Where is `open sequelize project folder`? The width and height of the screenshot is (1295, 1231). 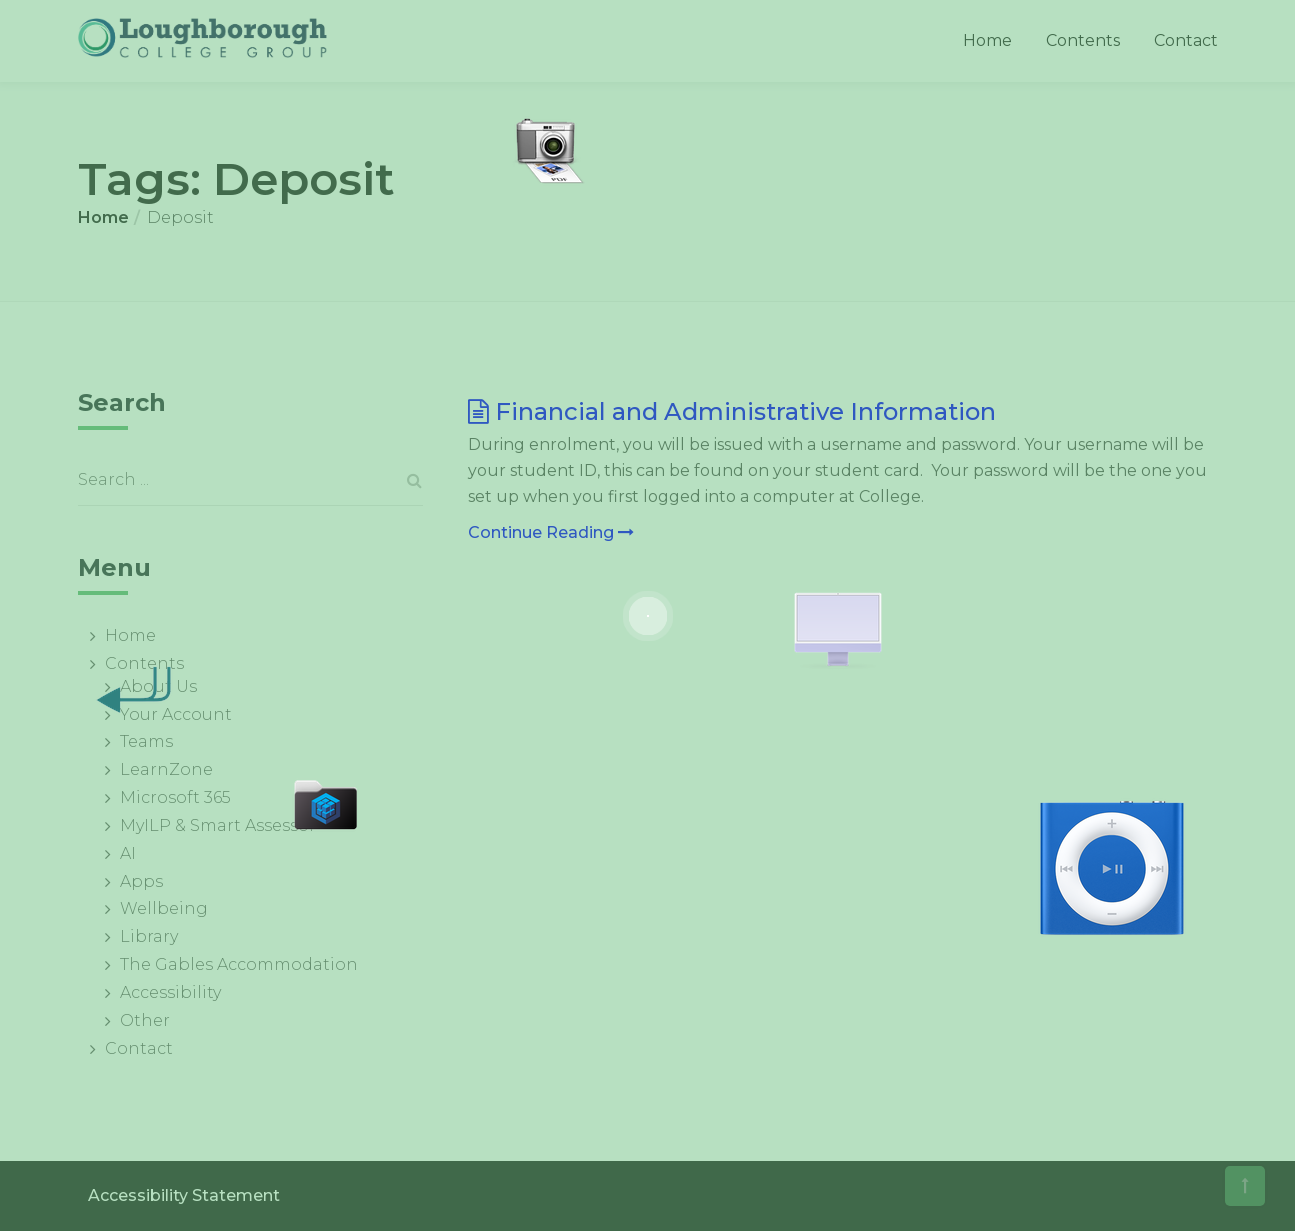 open sequelize project folder is located at coordinates (325, 806).